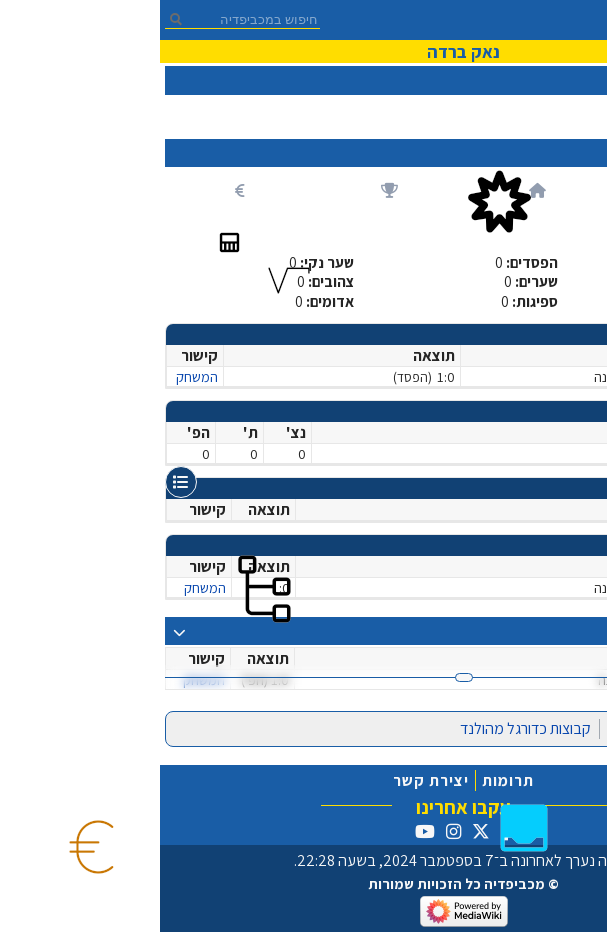 Image resolution: width=607 pixels, height=932 pixels. I want to click on view amount in euros, so click(96, 847).